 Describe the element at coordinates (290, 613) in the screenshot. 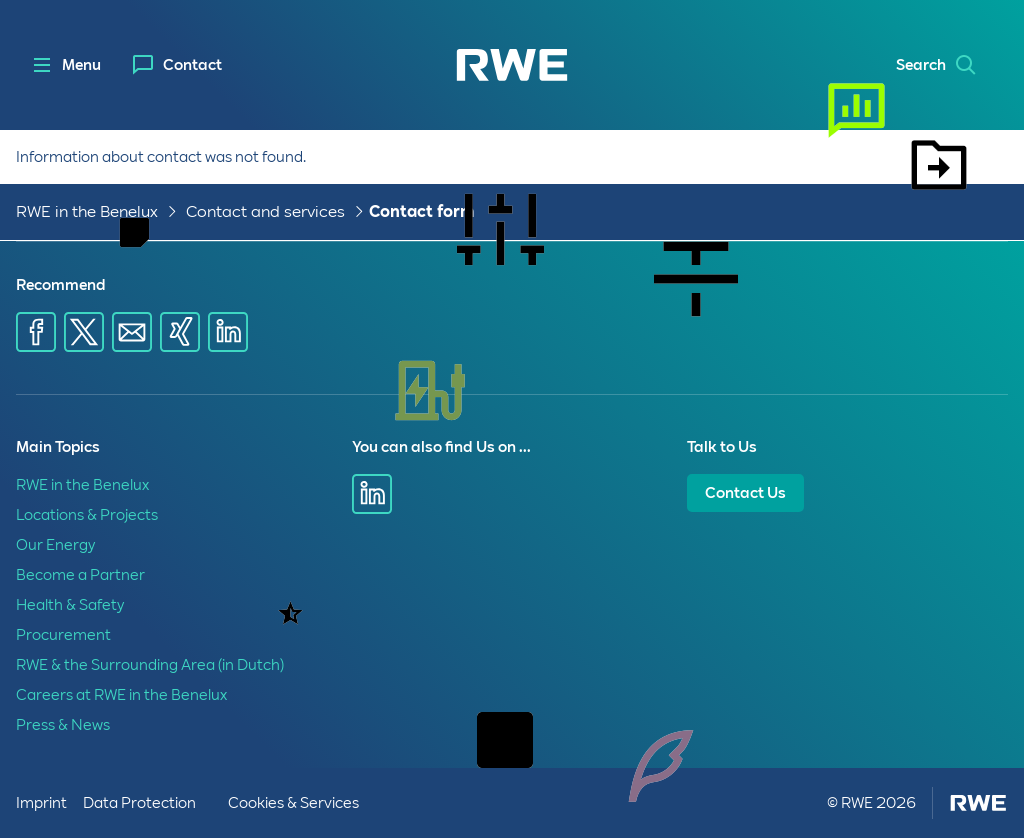

I see `indicates a partial rating or half-star score` at that location.